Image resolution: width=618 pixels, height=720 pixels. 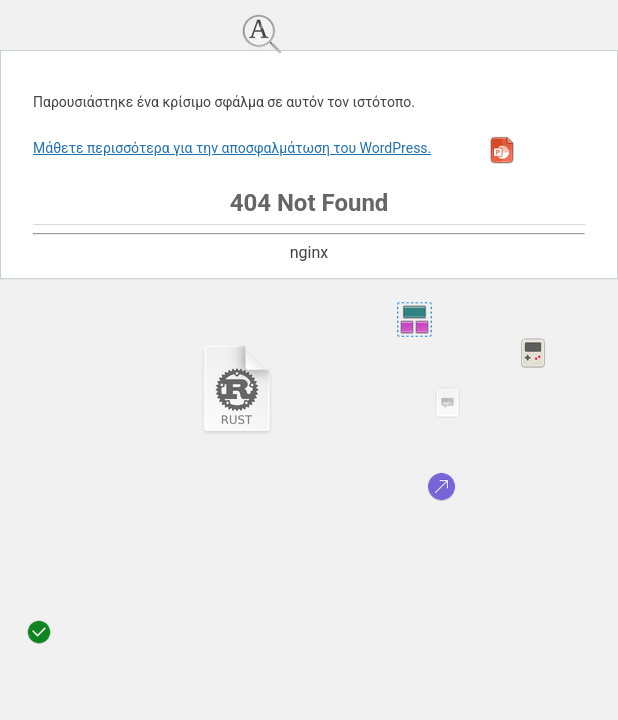 I want to click on indicates a symbolic link or shortcut to another file, so click(x=441, y=486).